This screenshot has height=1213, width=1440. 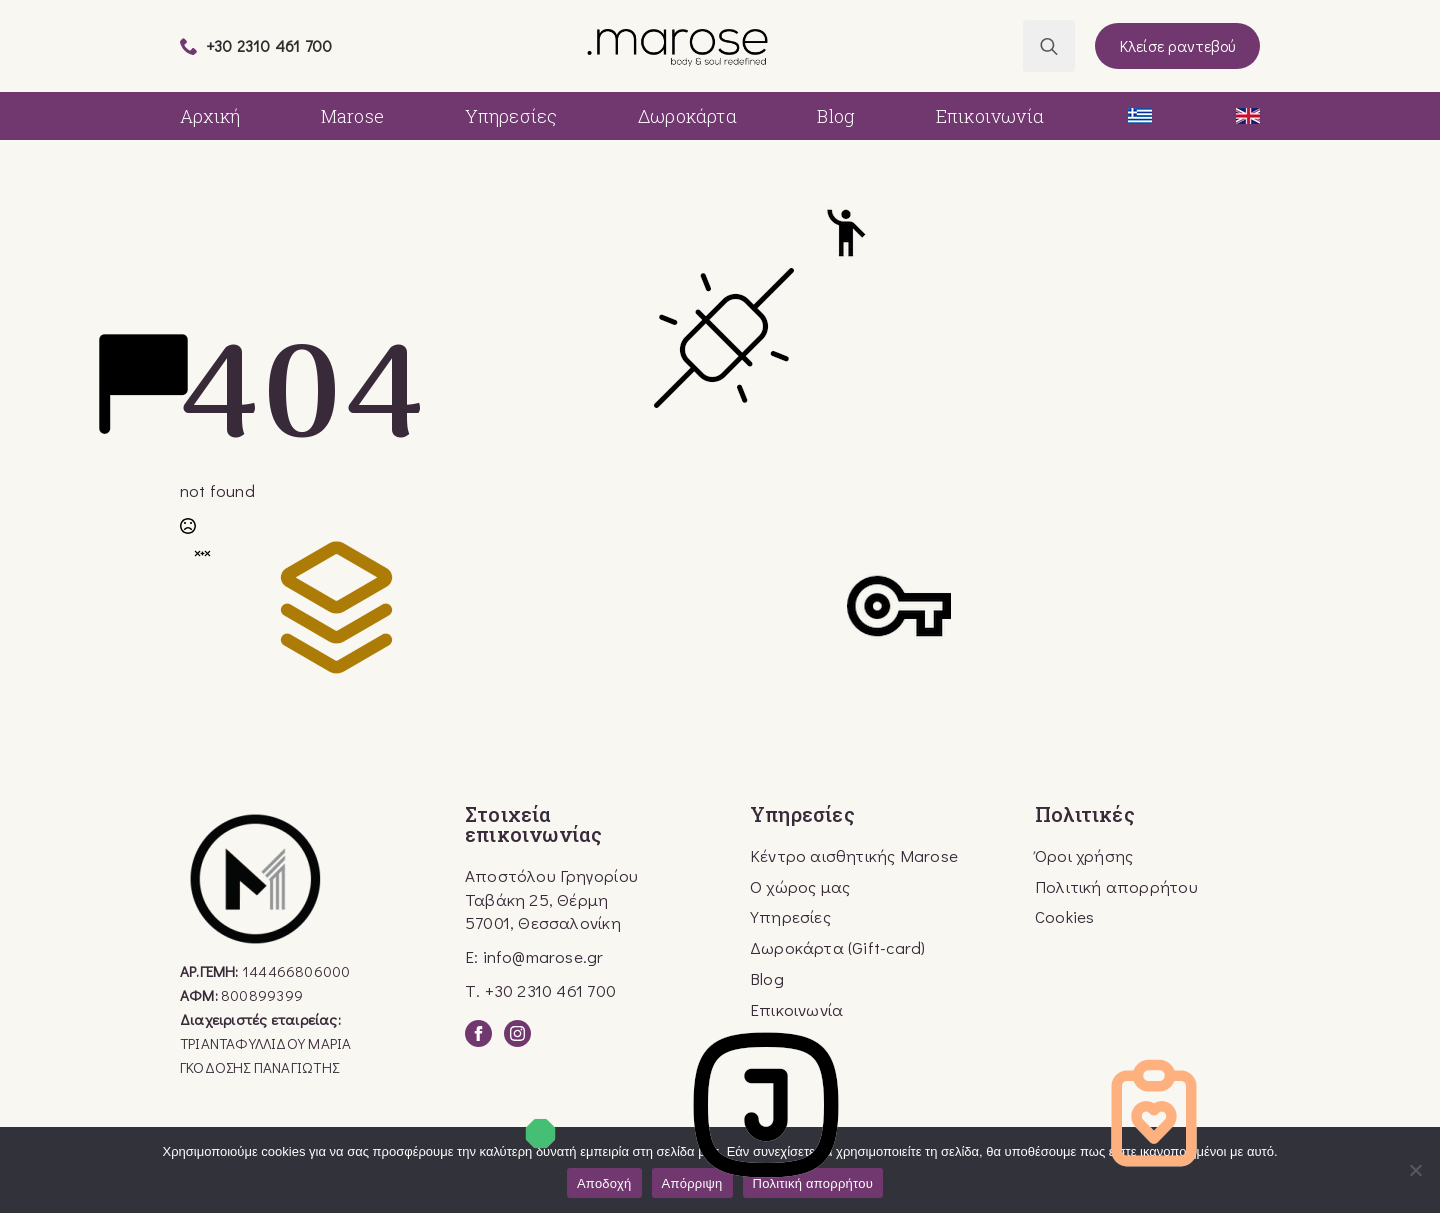 I want to click on indicates an active connection established, so click(x=724, y=338).